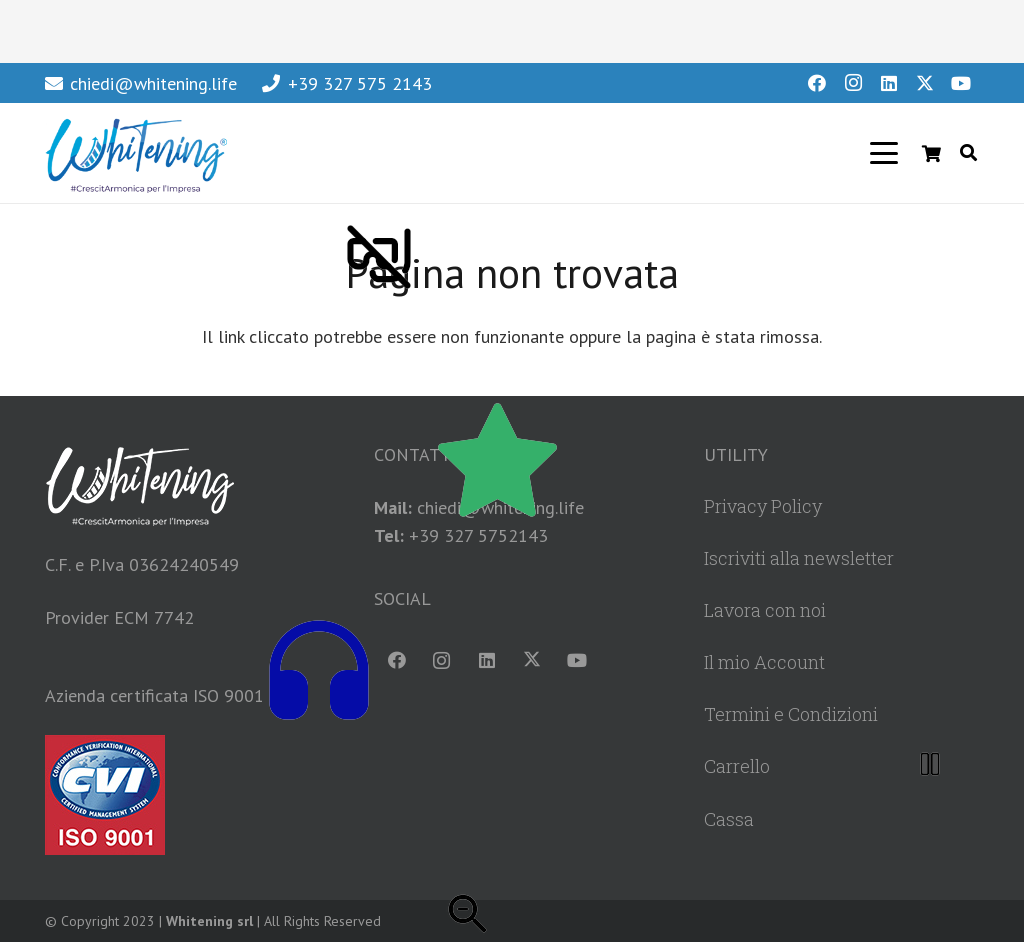 The image size is (1024, 942). What do you see at coordinates (930, 764) in the screenshot?
I see `switch to column layout view` at bounding box center [930, 764].